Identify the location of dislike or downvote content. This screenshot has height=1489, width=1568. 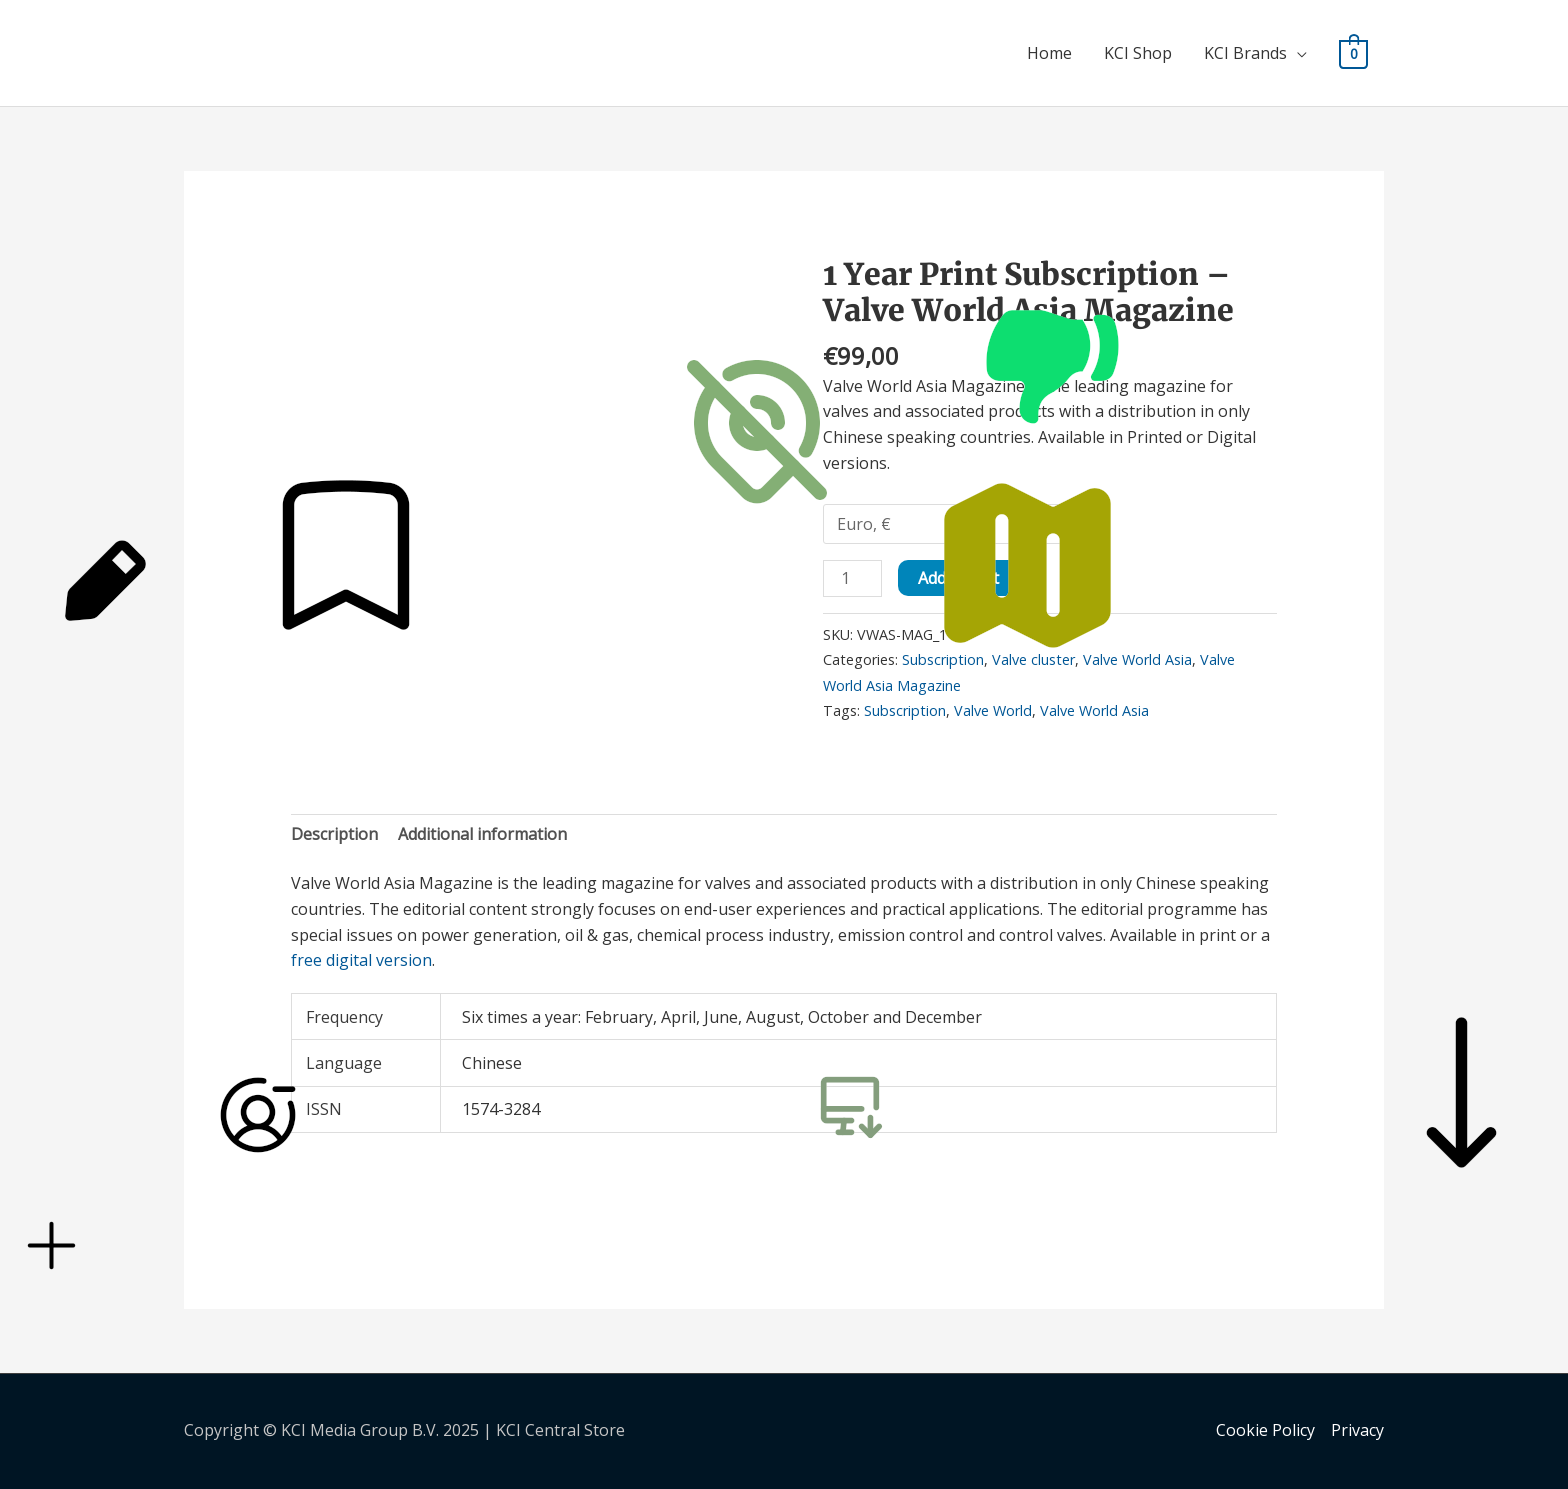
(1052, 360).